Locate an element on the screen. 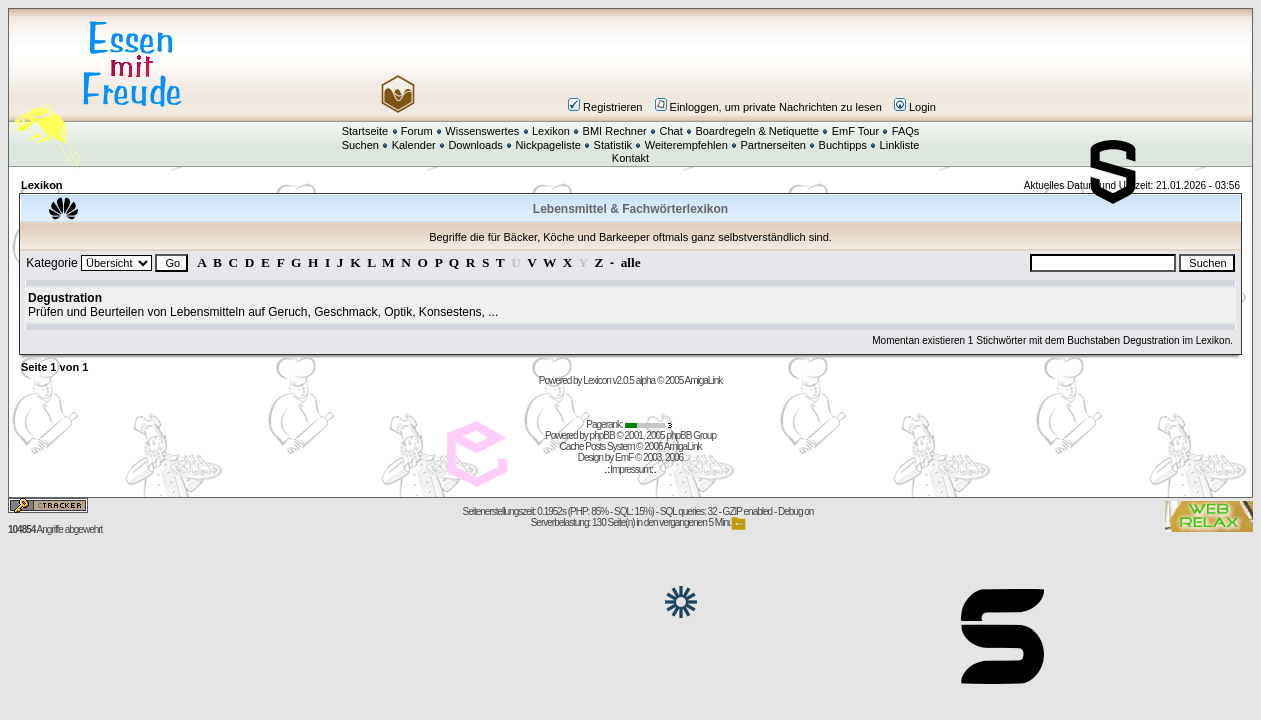  link to Gerrit code review platform is located at coordinates (45, 136).